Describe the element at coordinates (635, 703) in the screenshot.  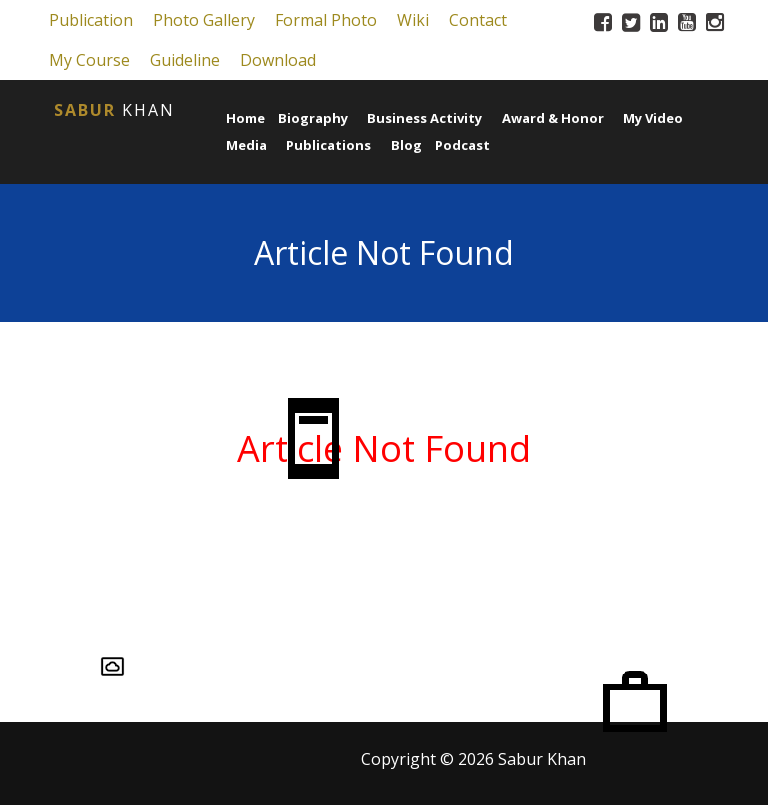
I see `access work or professional settings` at that location.